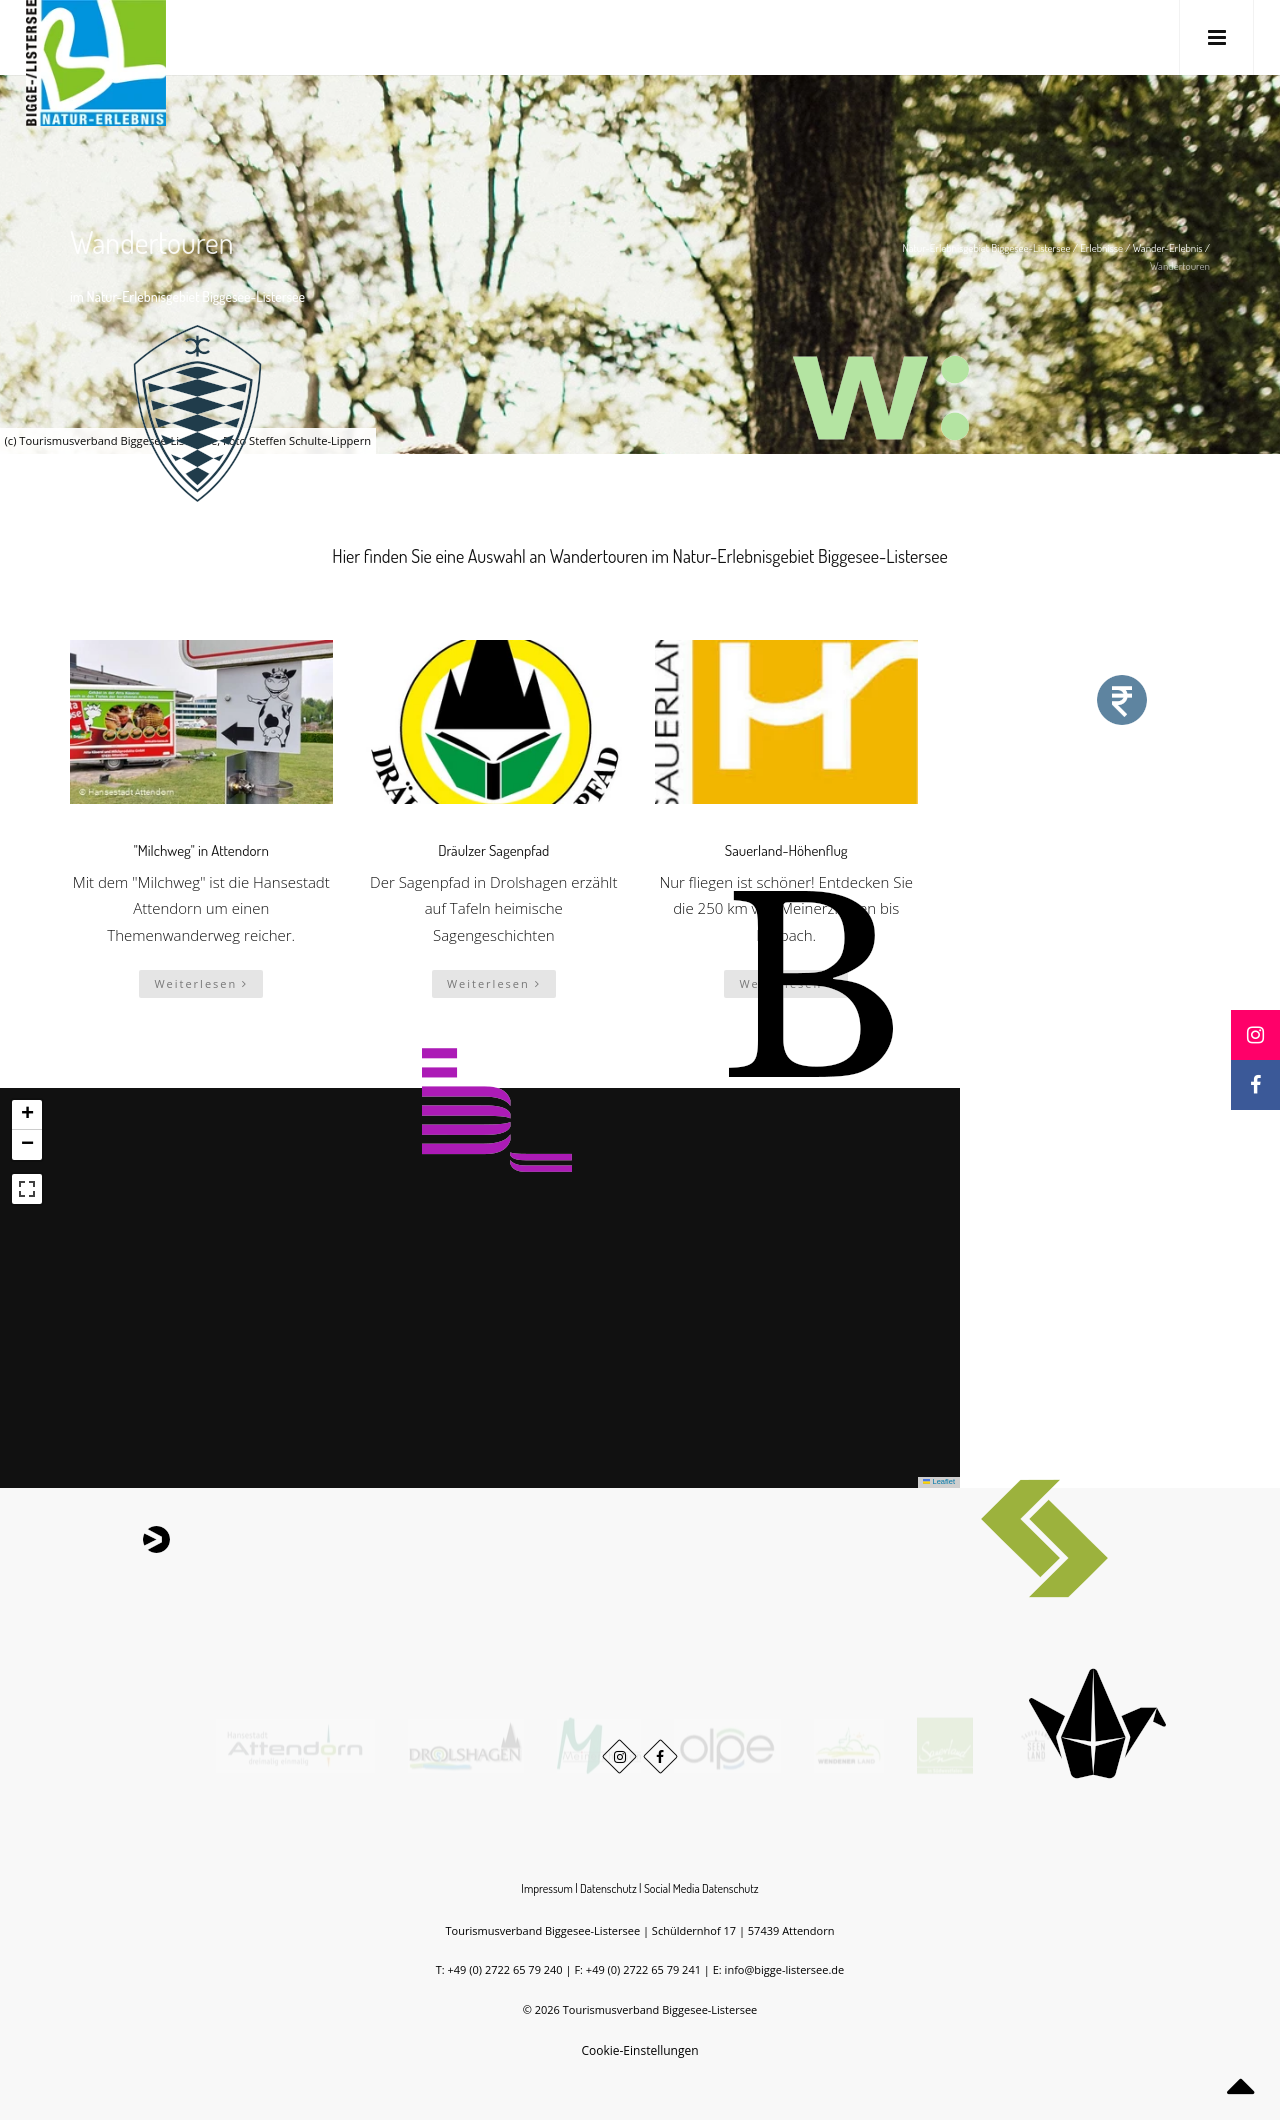  What do you see at coordinates (811, 984) in the screenshot?
I see `bookalope logo - ebook conversion and publishing platform` at bounding box center [811, 984].